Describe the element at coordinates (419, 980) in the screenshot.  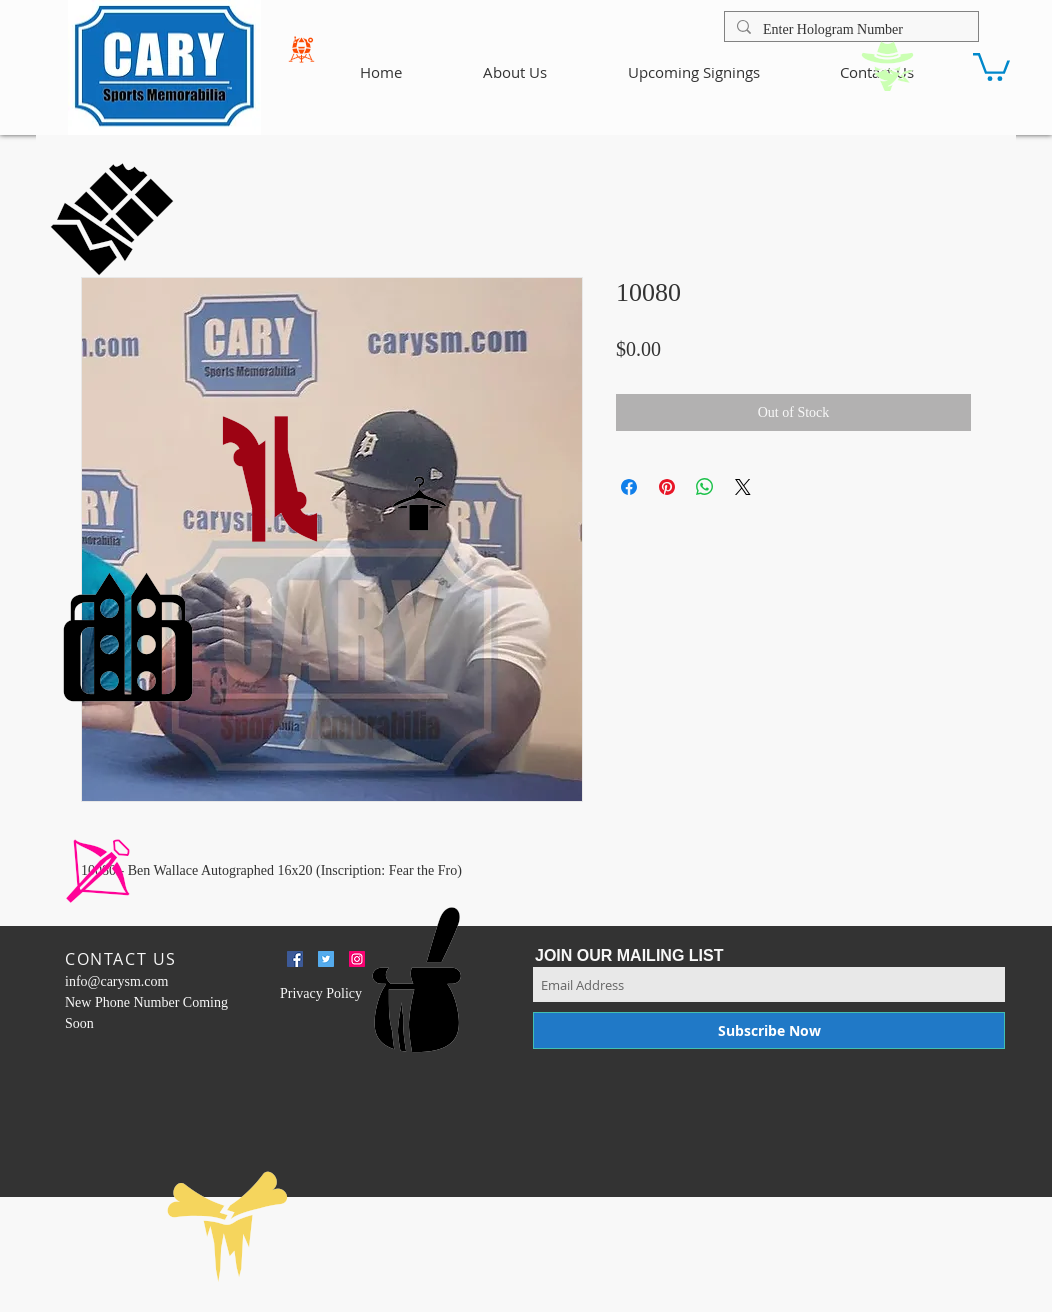
I see `access honey or sweet reward items` at that location.